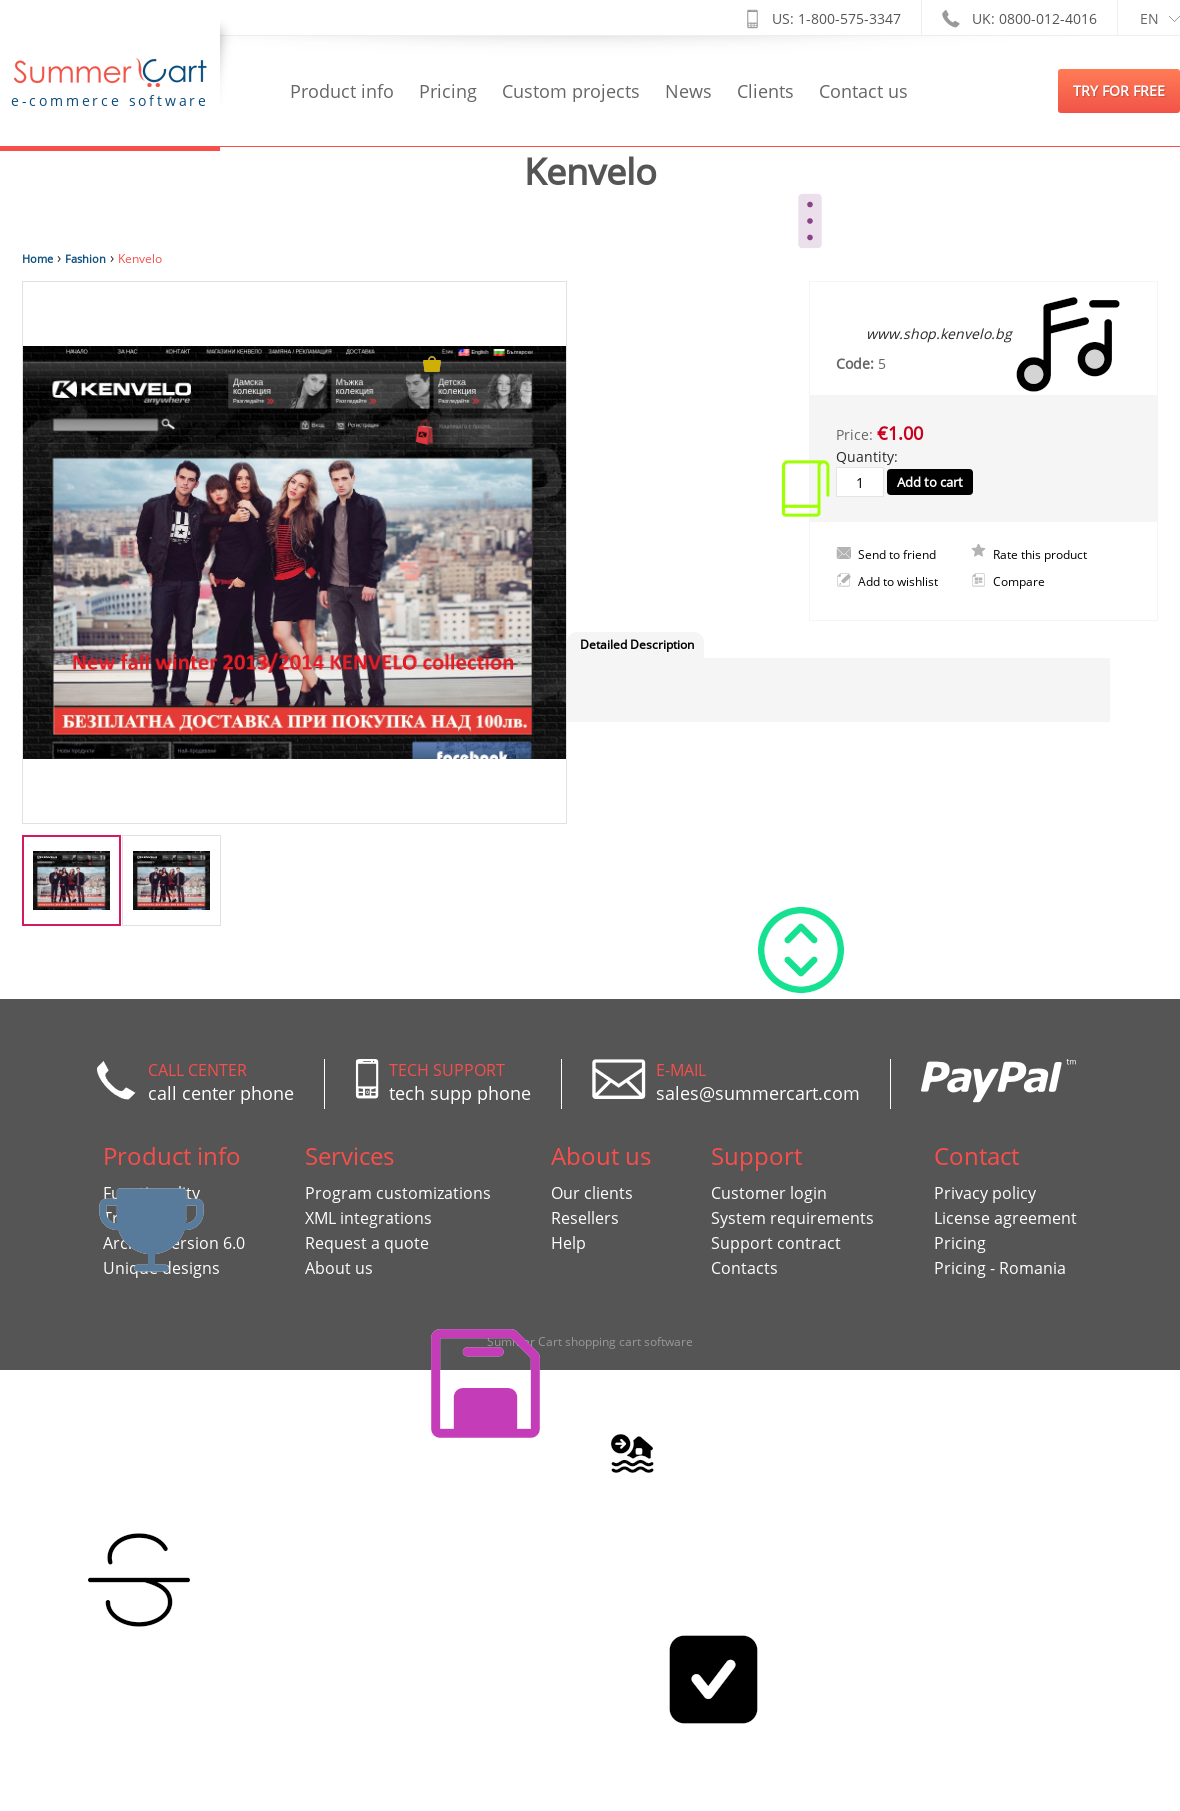 This screenshot has width=1180, height=1811. What do you see at coordinates (432, 365) in the screenshot?
I see `view your shopping bag` at bounding box center [432, 365].